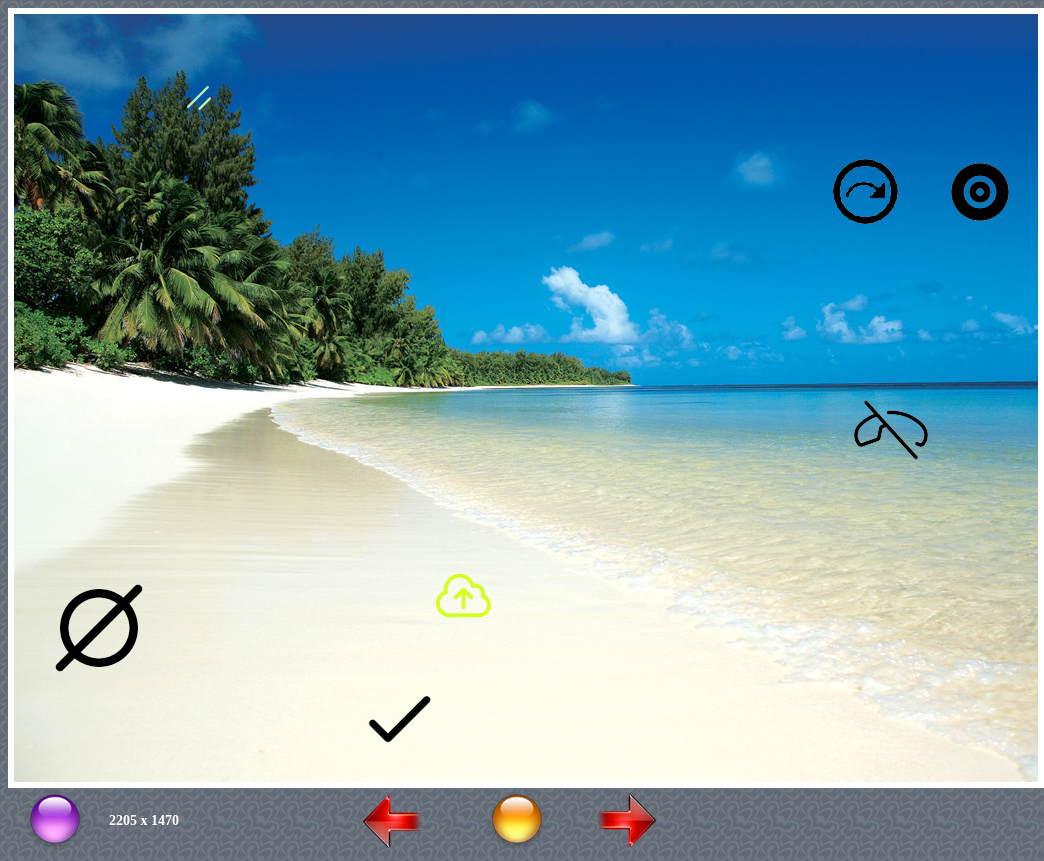  Describe the element at coordinates (99, 628) in the screenshot. I see `calculate average value` at that location.